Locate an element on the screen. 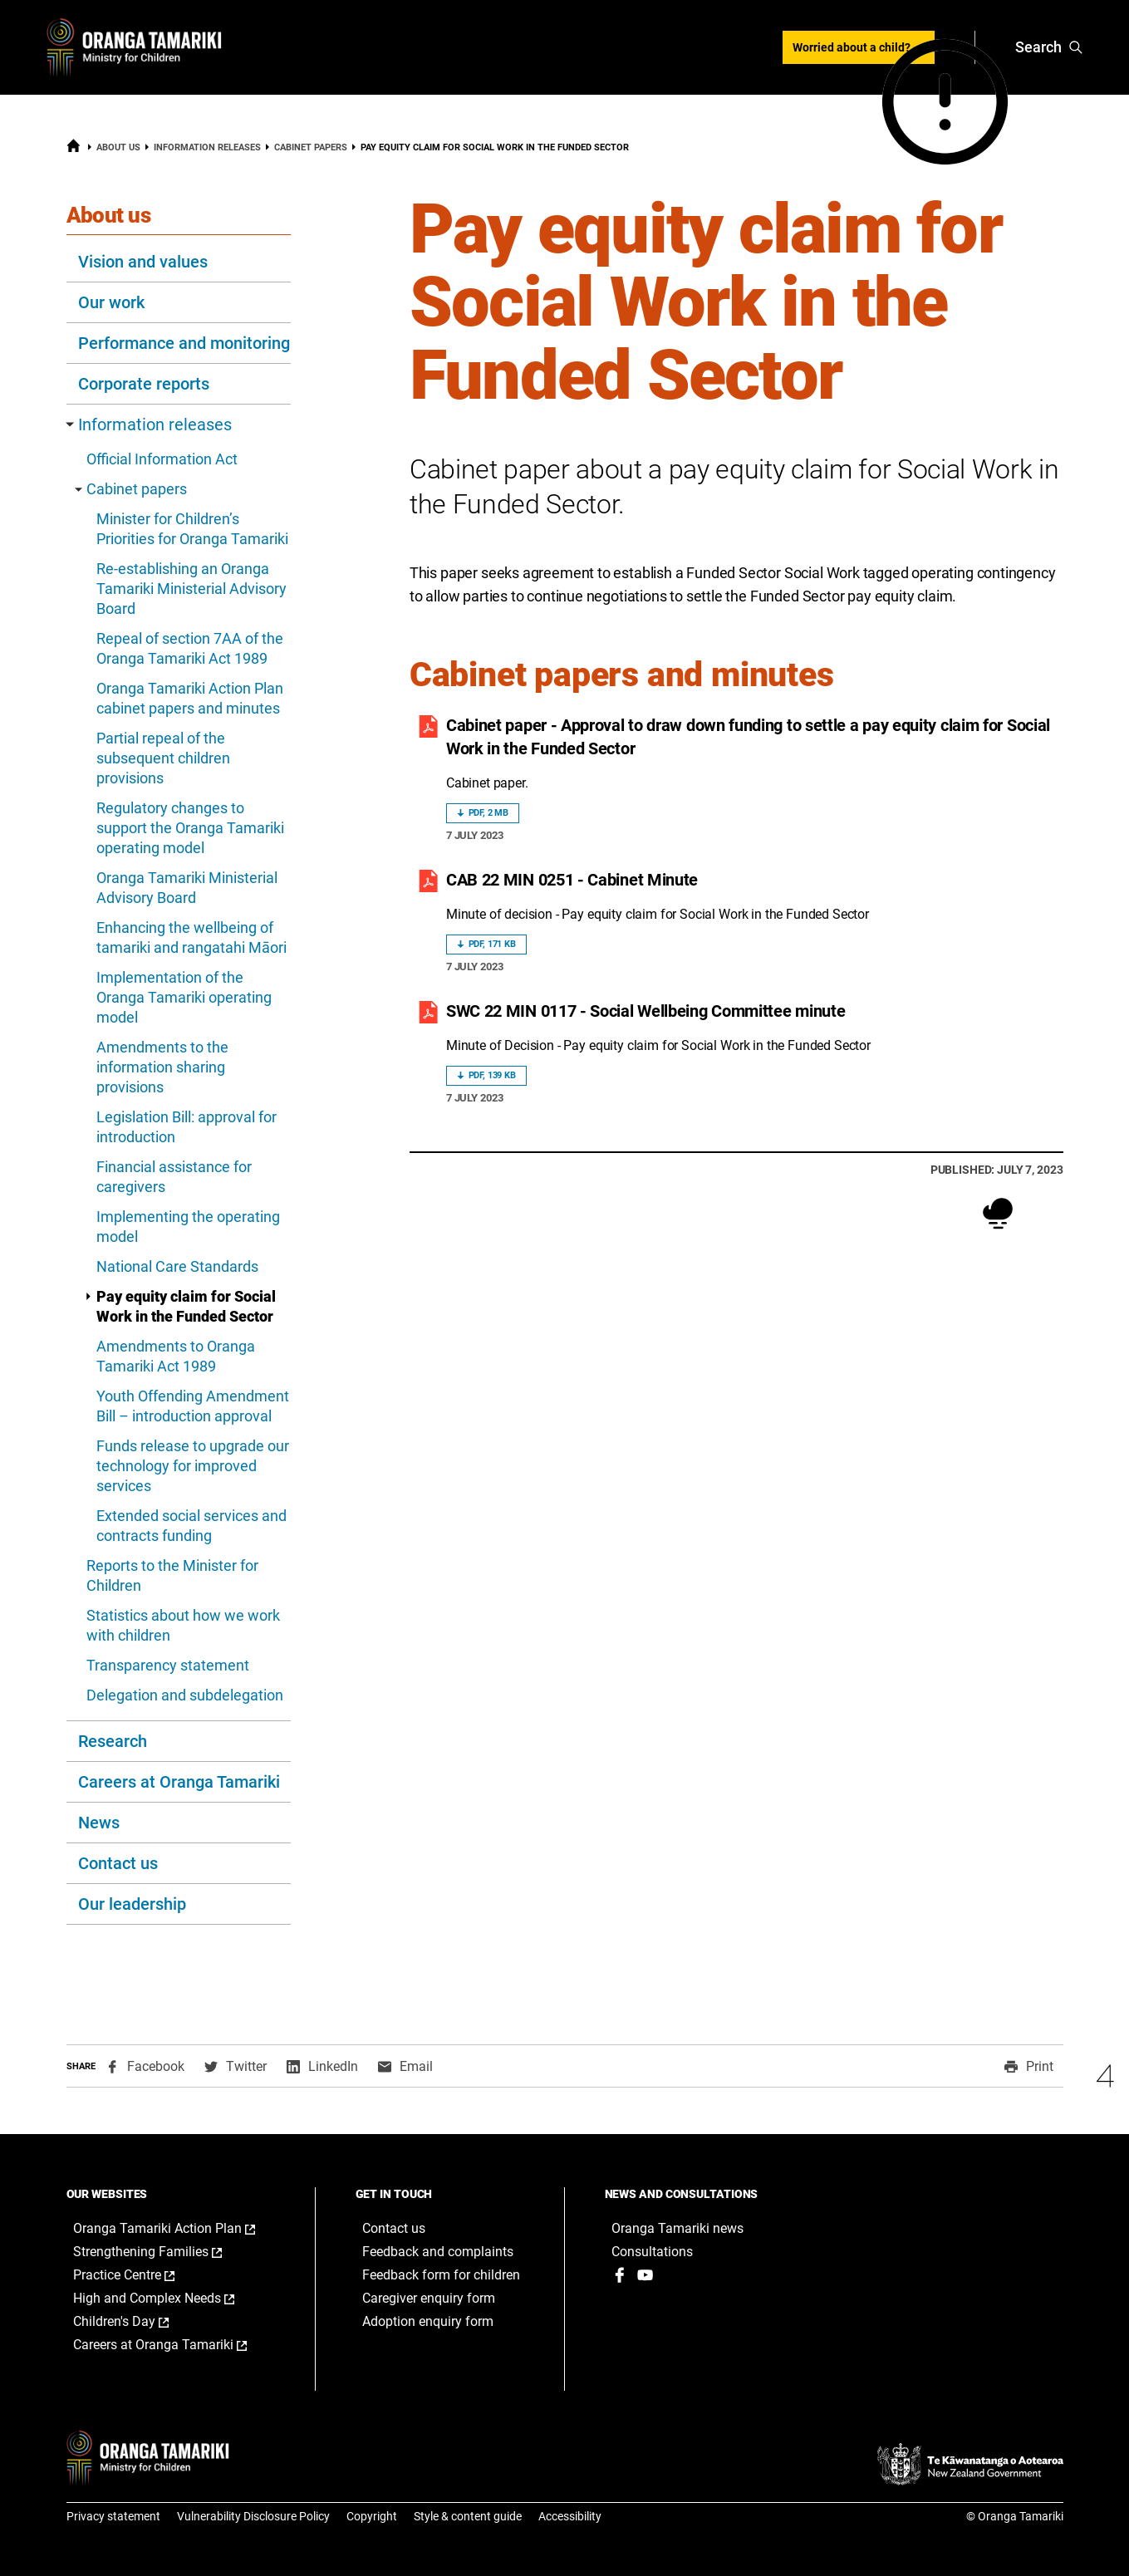 This screenshot has height=2576, width=1129. indicates foggy weather conditions is located at coordinates (998, 1213).